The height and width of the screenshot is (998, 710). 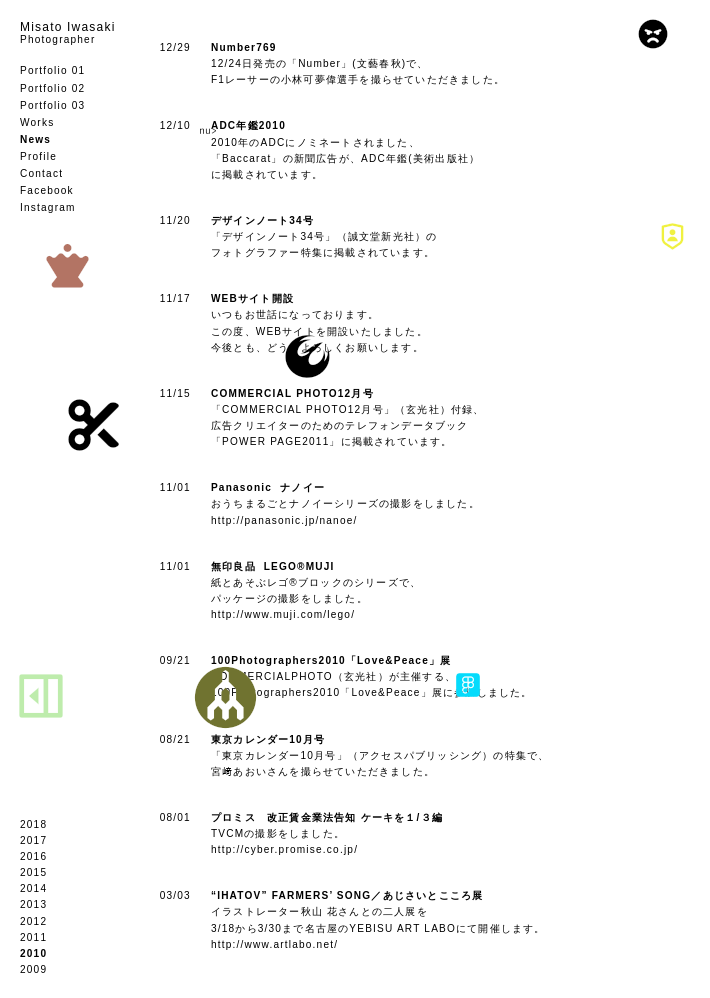 I want to click on chess queen piece indicator, so click(x=67, y=266).